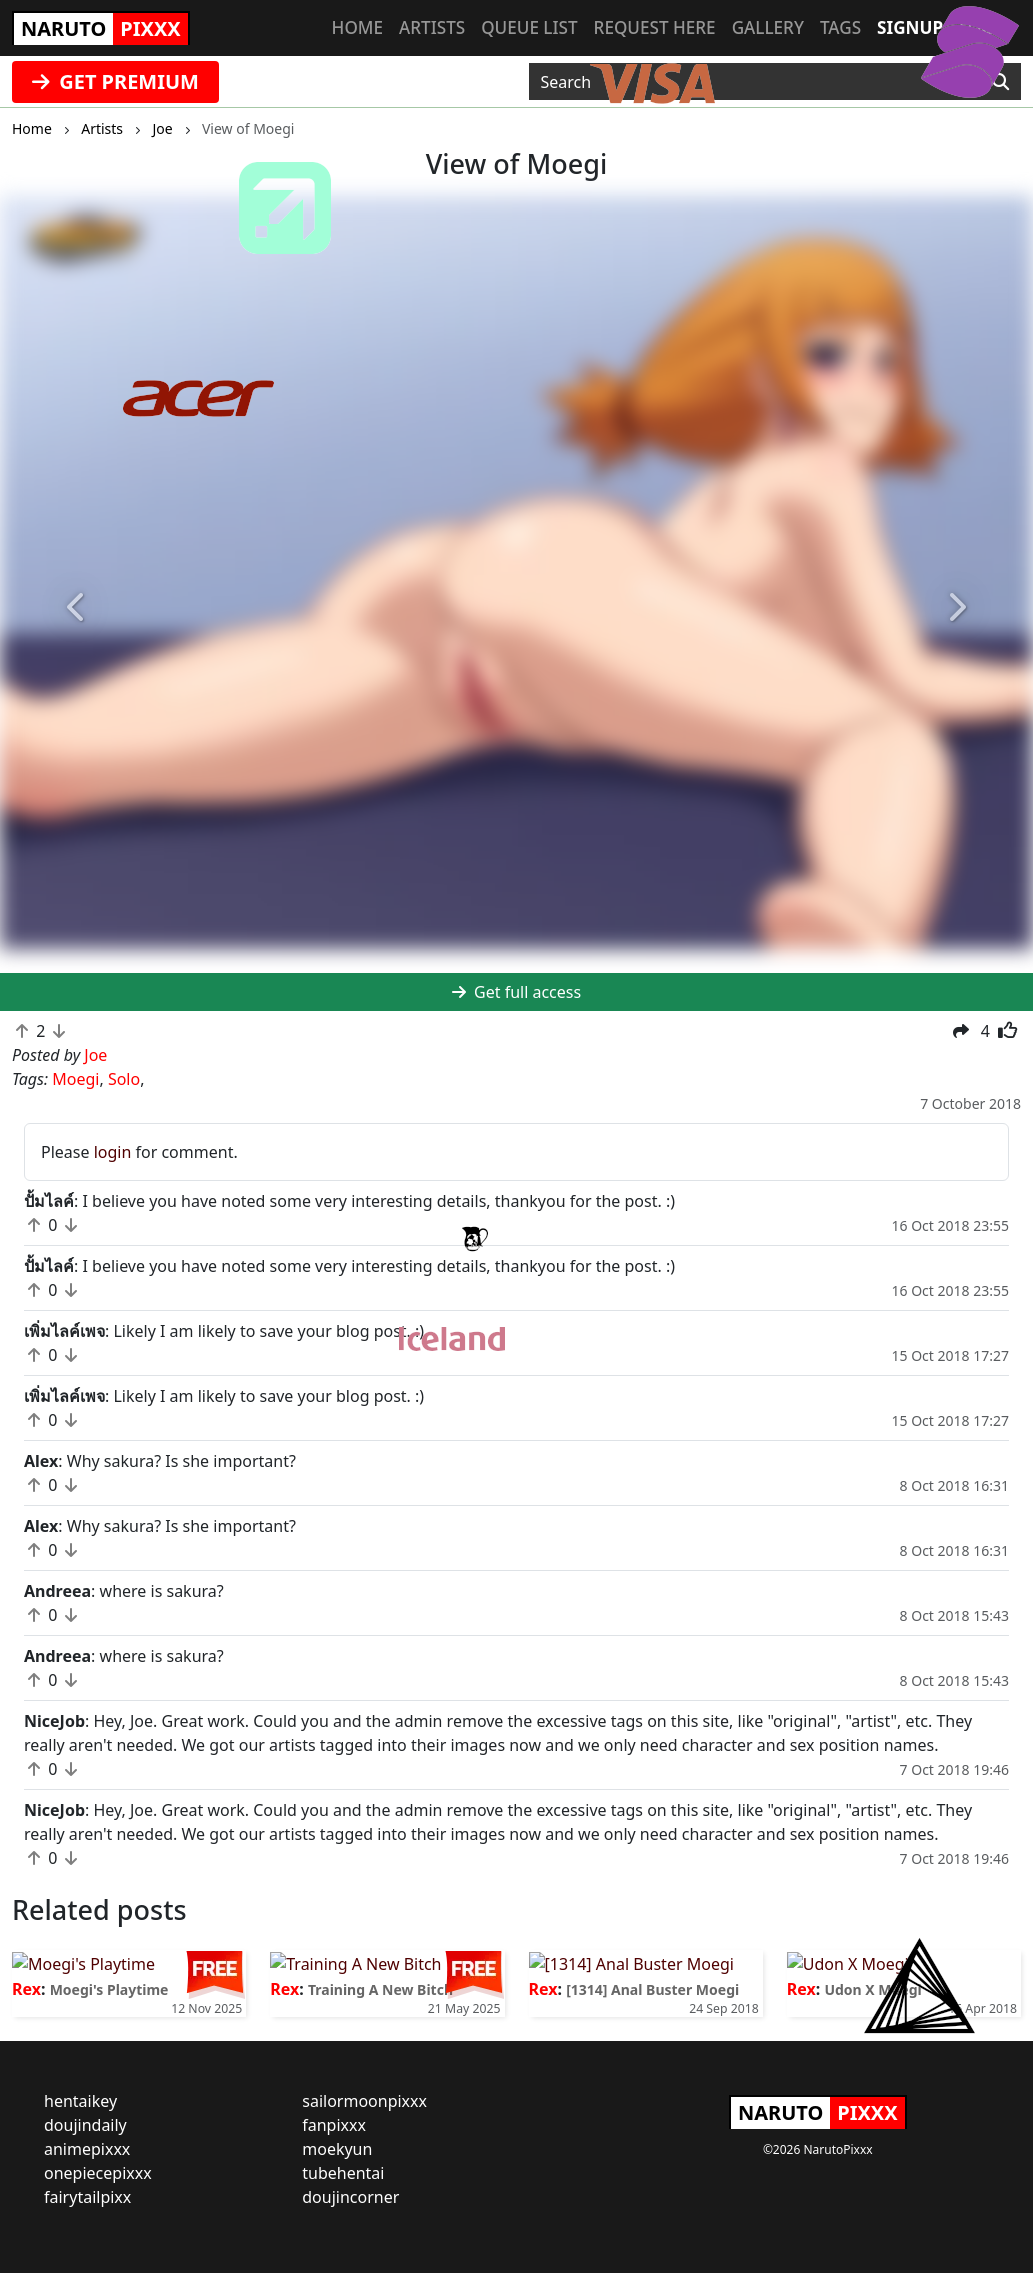  Describe the element at coordinates (652, 83) in the screenshot. I see `pay with visa card` at that location.